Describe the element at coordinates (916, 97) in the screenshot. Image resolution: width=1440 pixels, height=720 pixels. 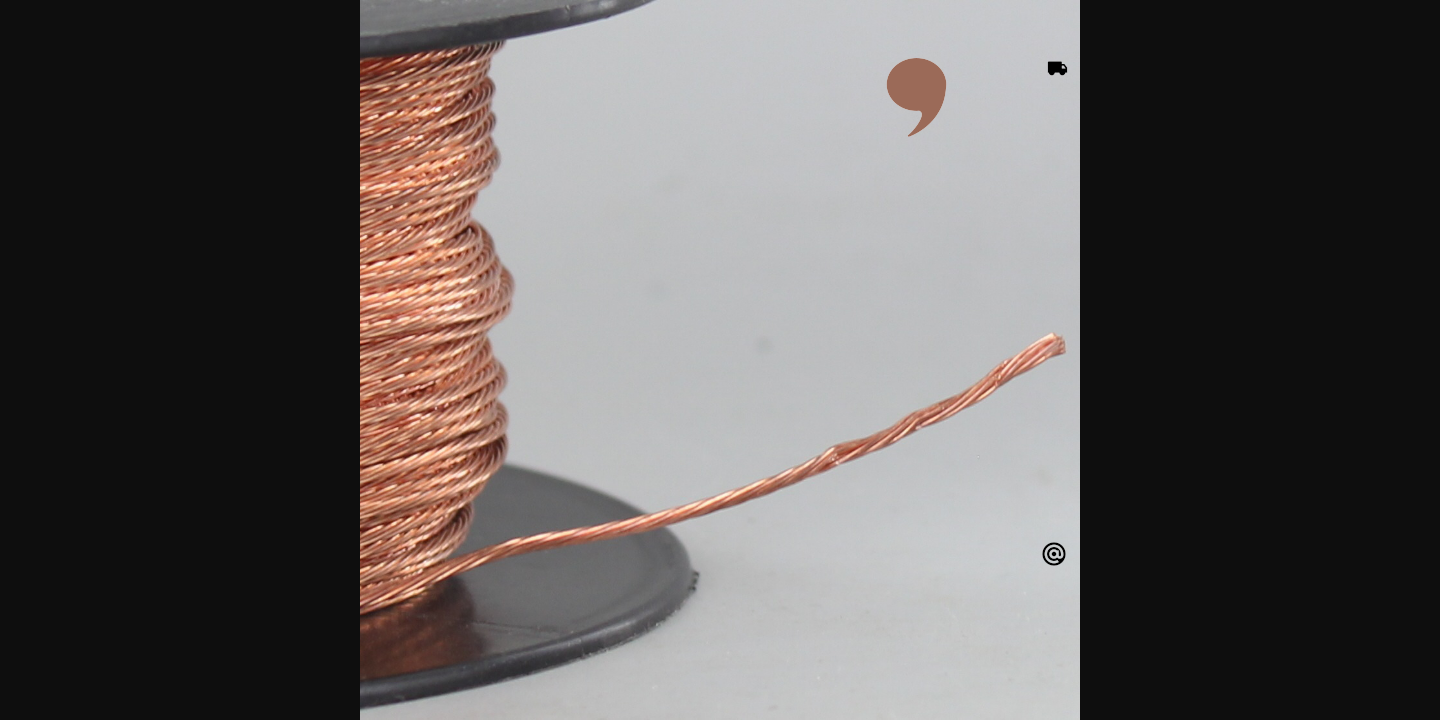
I see `open the Monoprix app or website` at that location.